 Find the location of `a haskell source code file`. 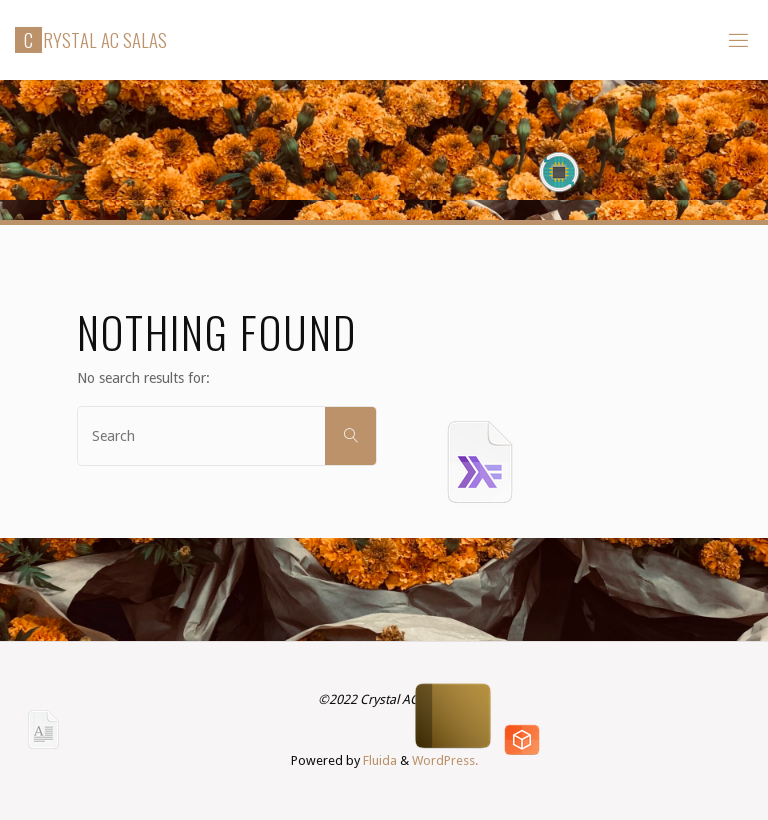

a haskell source code file is located at coordinates (480, 462).